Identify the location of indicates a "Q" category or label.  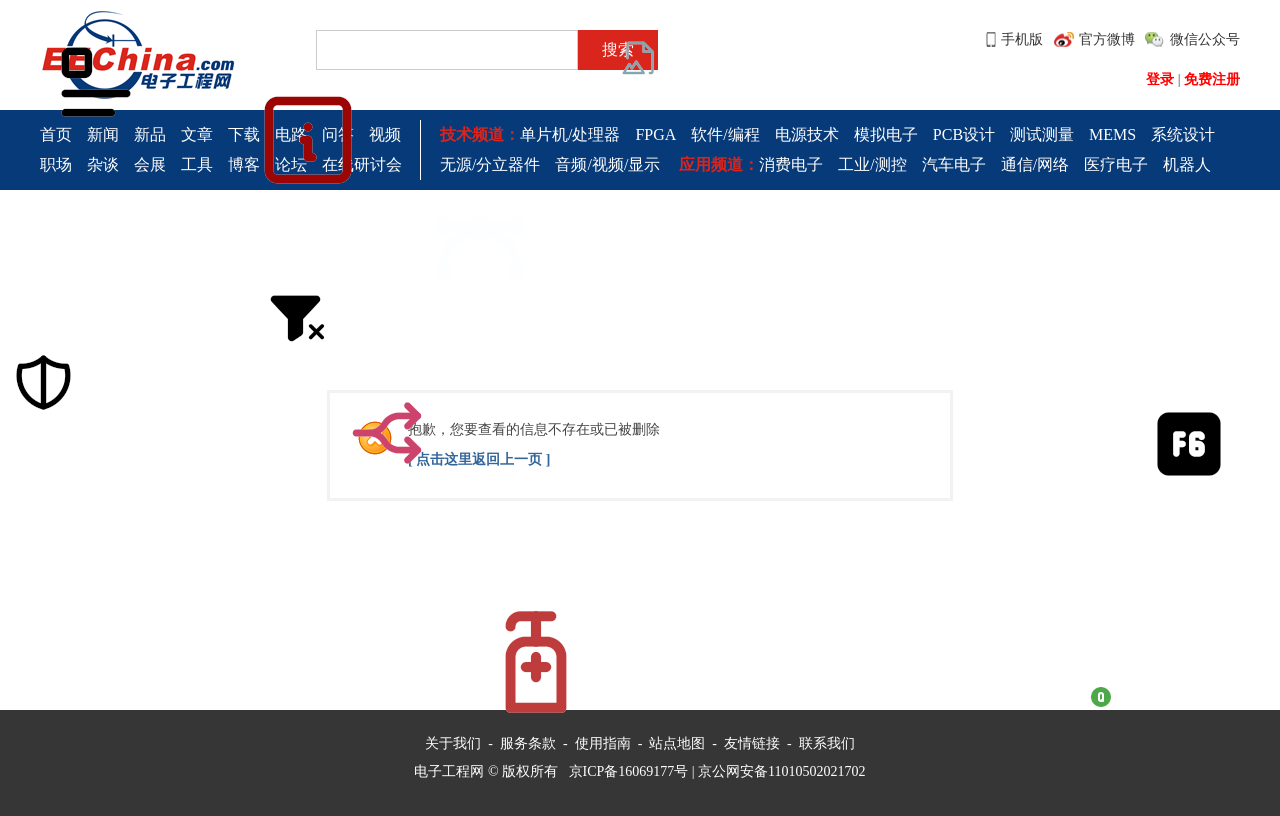
(1101, 697).